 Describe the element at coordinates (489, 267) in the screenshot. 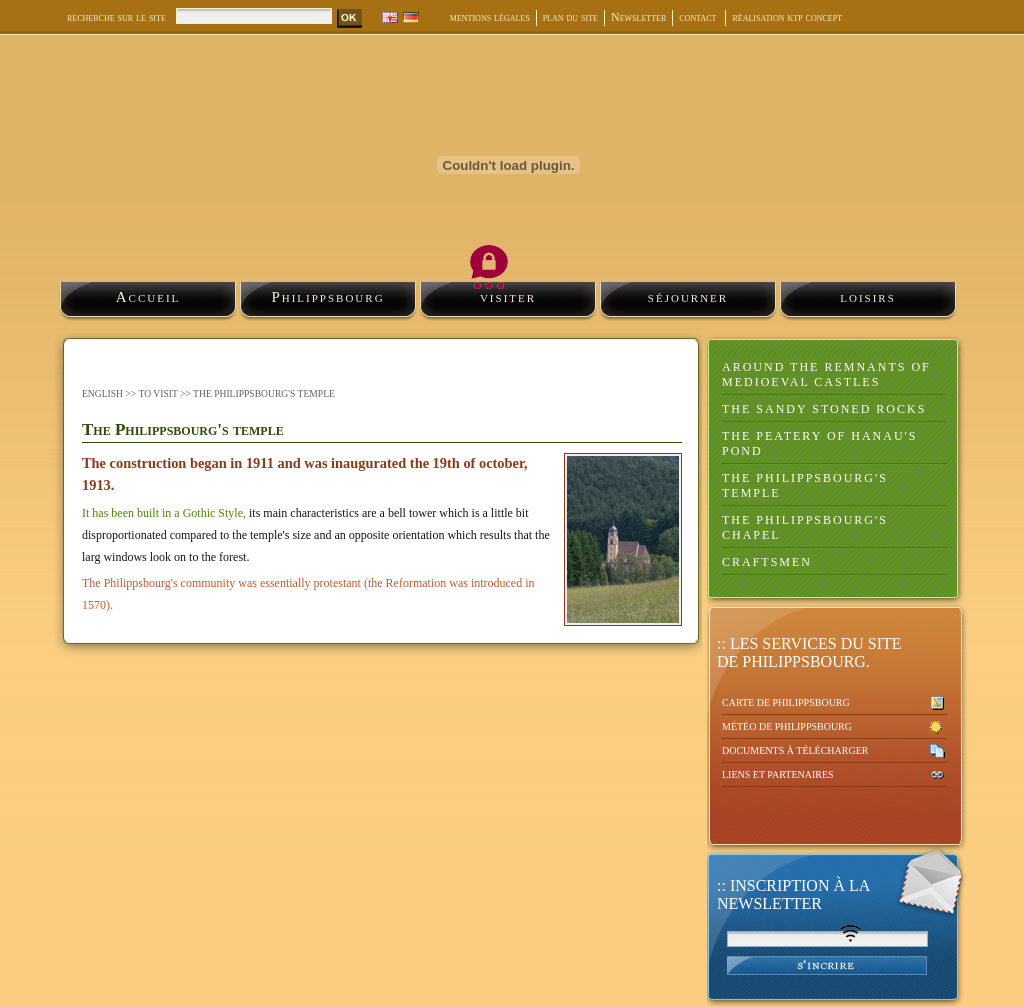

I see `open Threema secure messaging app` at that location.